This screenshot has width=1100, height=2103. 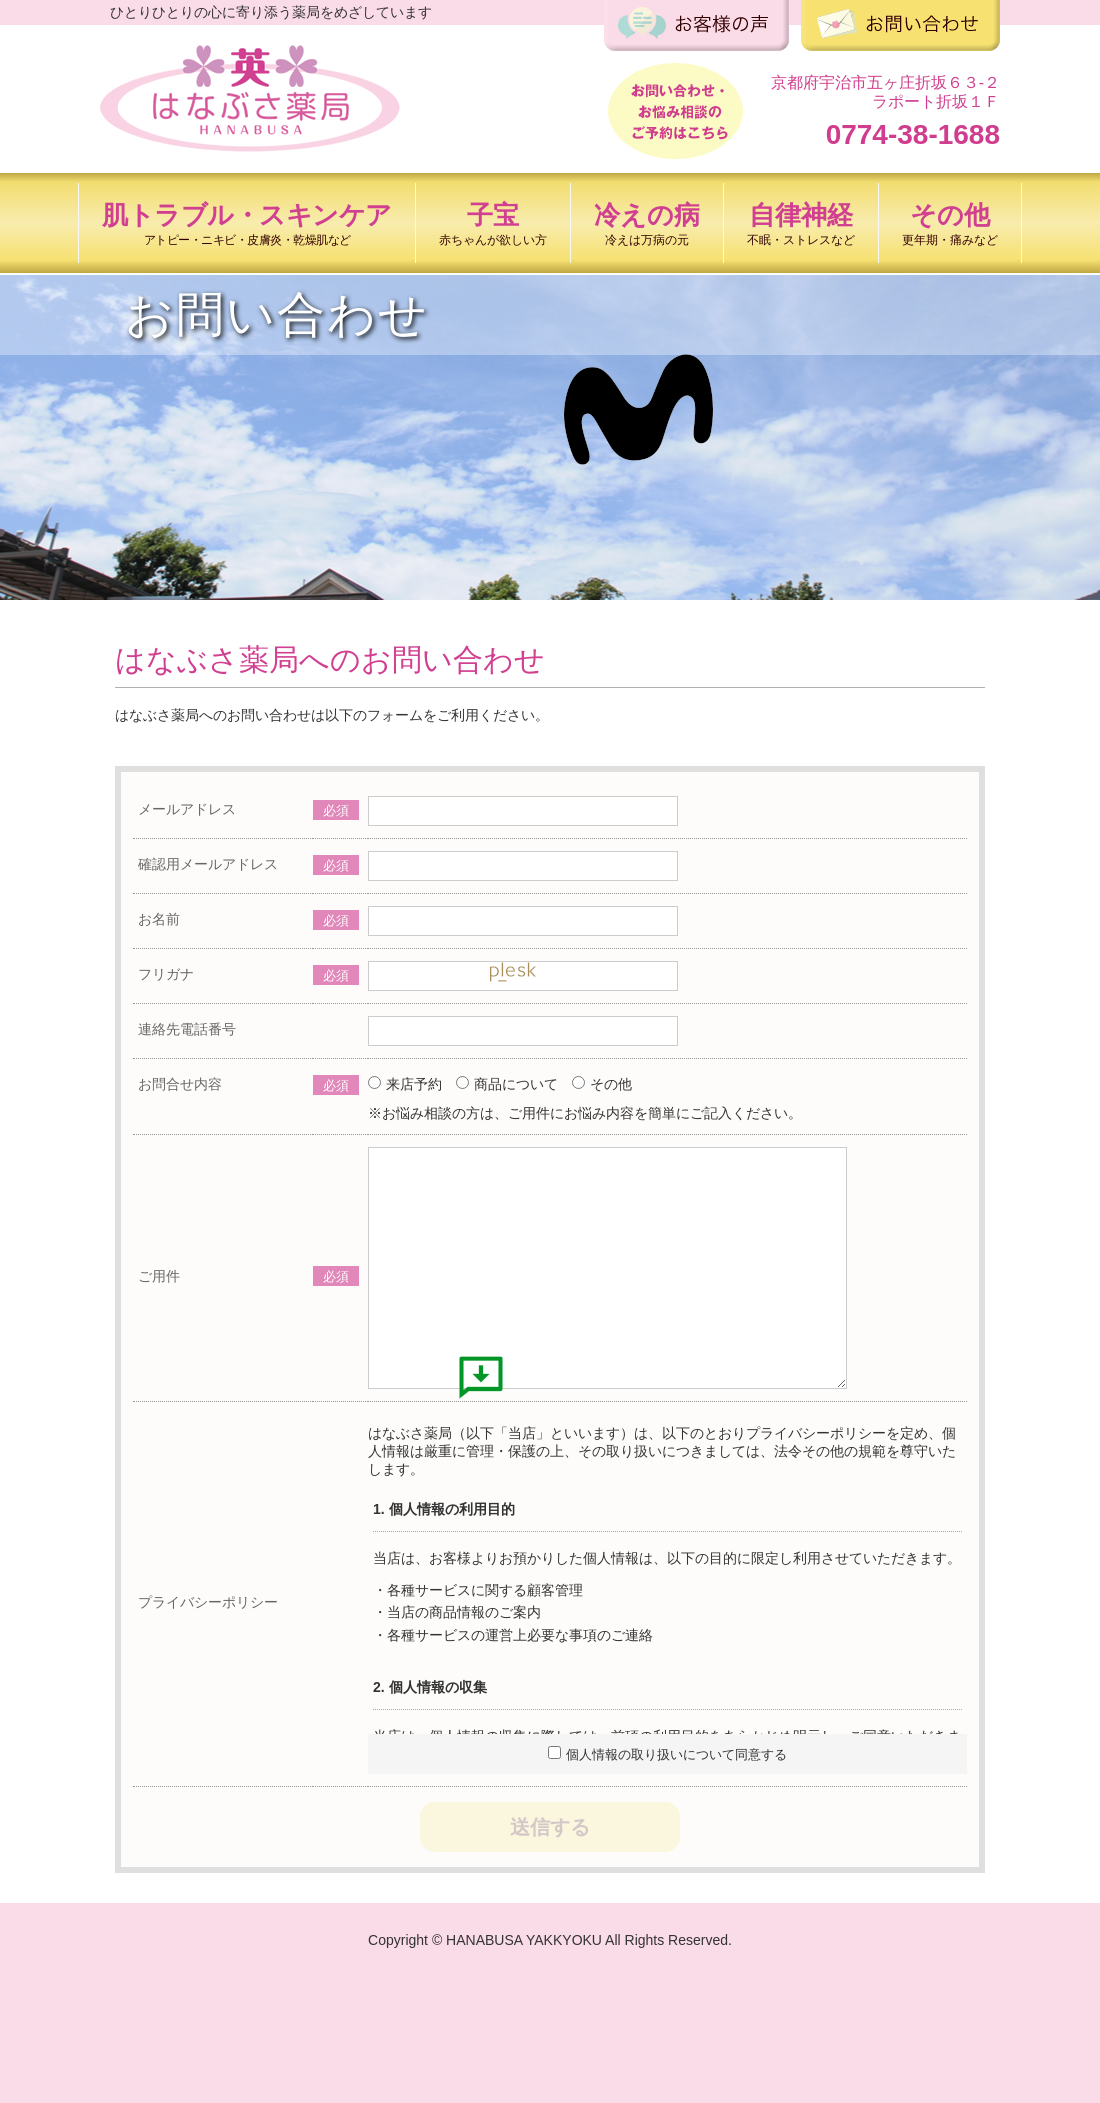 What do you see at coordinates (513, 972) in the screenshot?
I see `plesk web hosting control panel logo` at bounding box center [513, 972].